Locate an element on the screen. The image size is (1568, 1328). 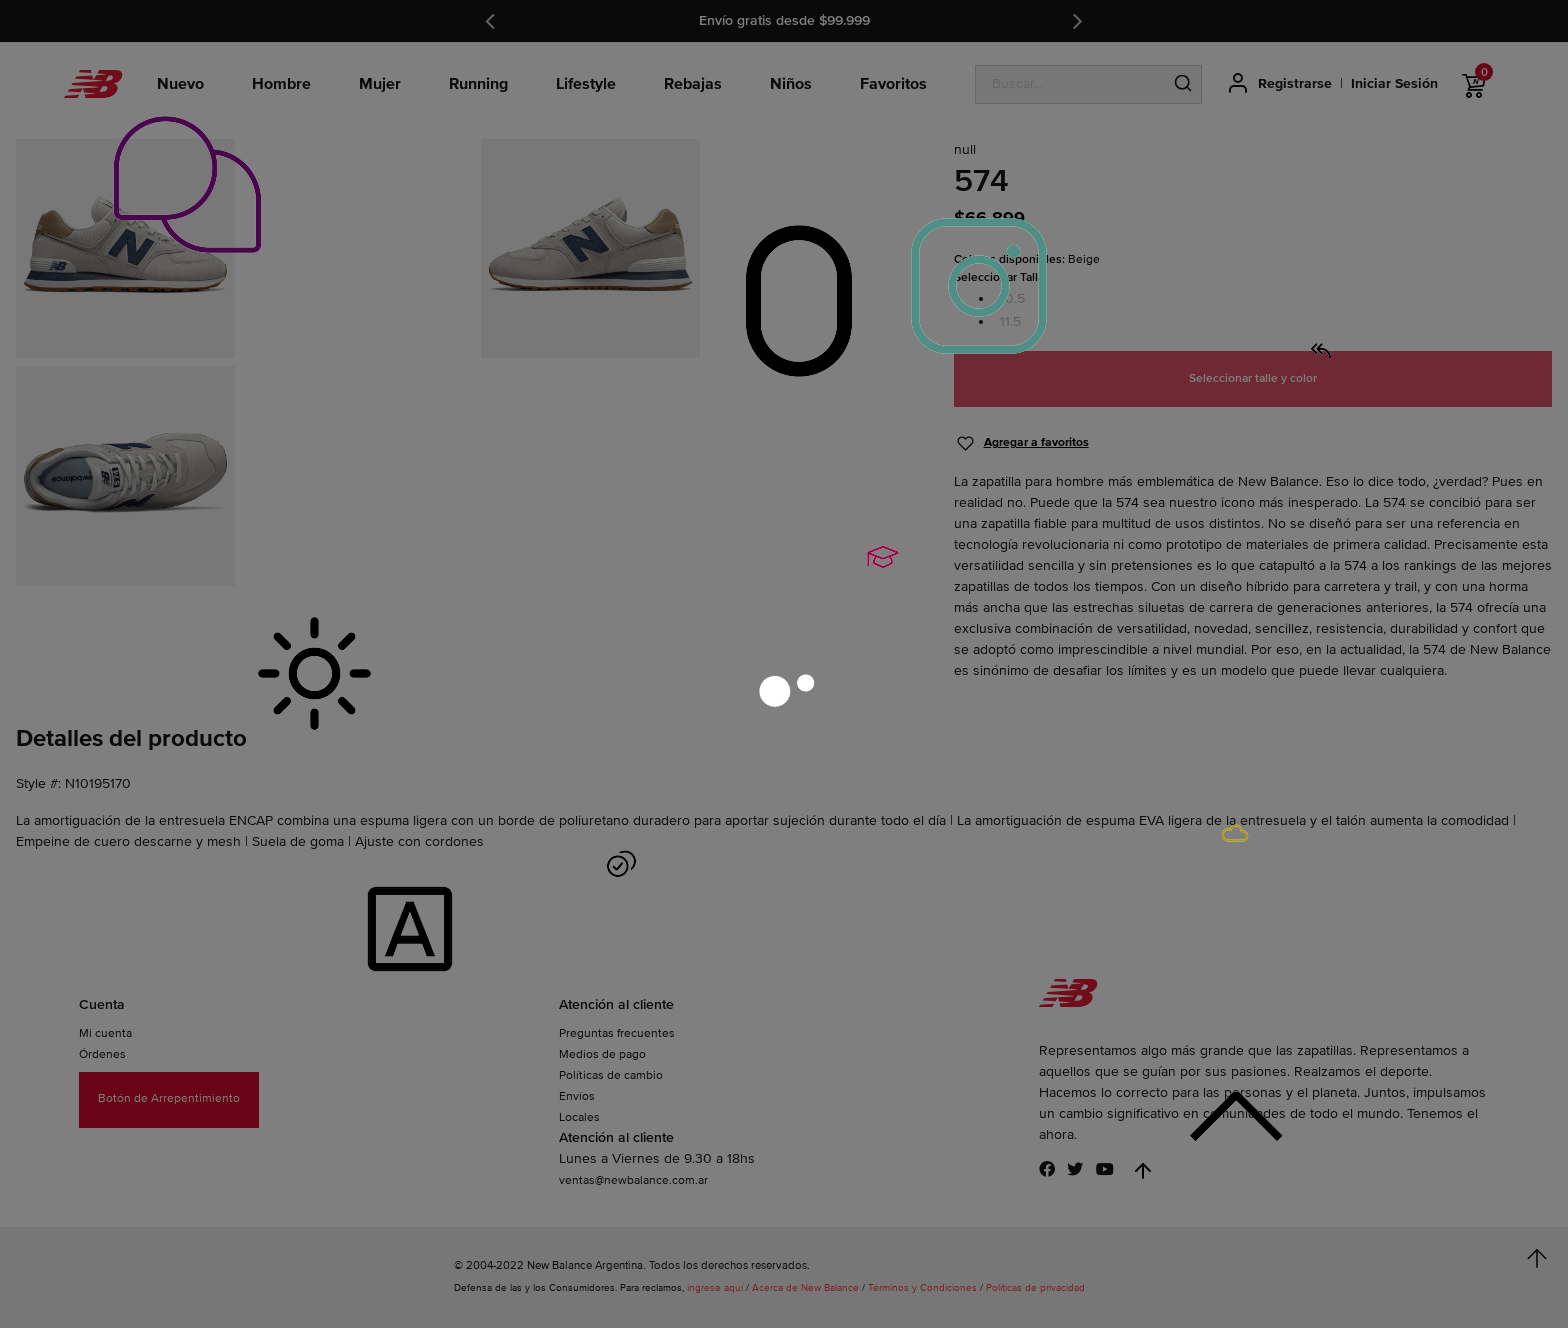
access learning resources or tutorials is located at coordinates (883, 557).